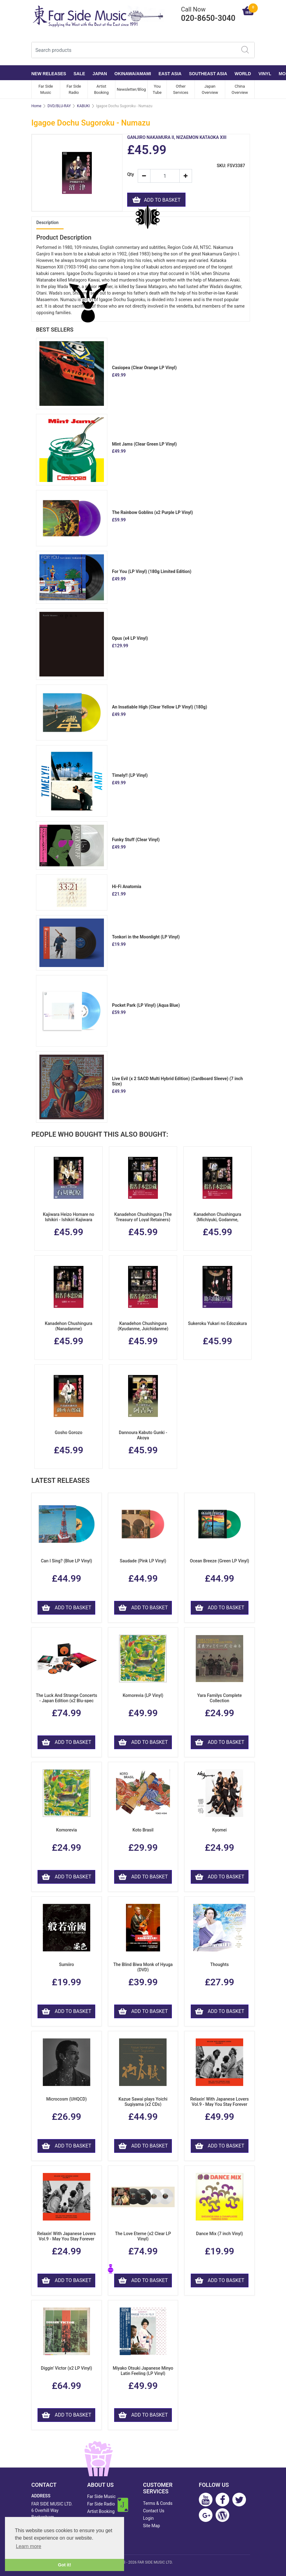  I want to click on jack of hearts playing card, so click(123, 2505).